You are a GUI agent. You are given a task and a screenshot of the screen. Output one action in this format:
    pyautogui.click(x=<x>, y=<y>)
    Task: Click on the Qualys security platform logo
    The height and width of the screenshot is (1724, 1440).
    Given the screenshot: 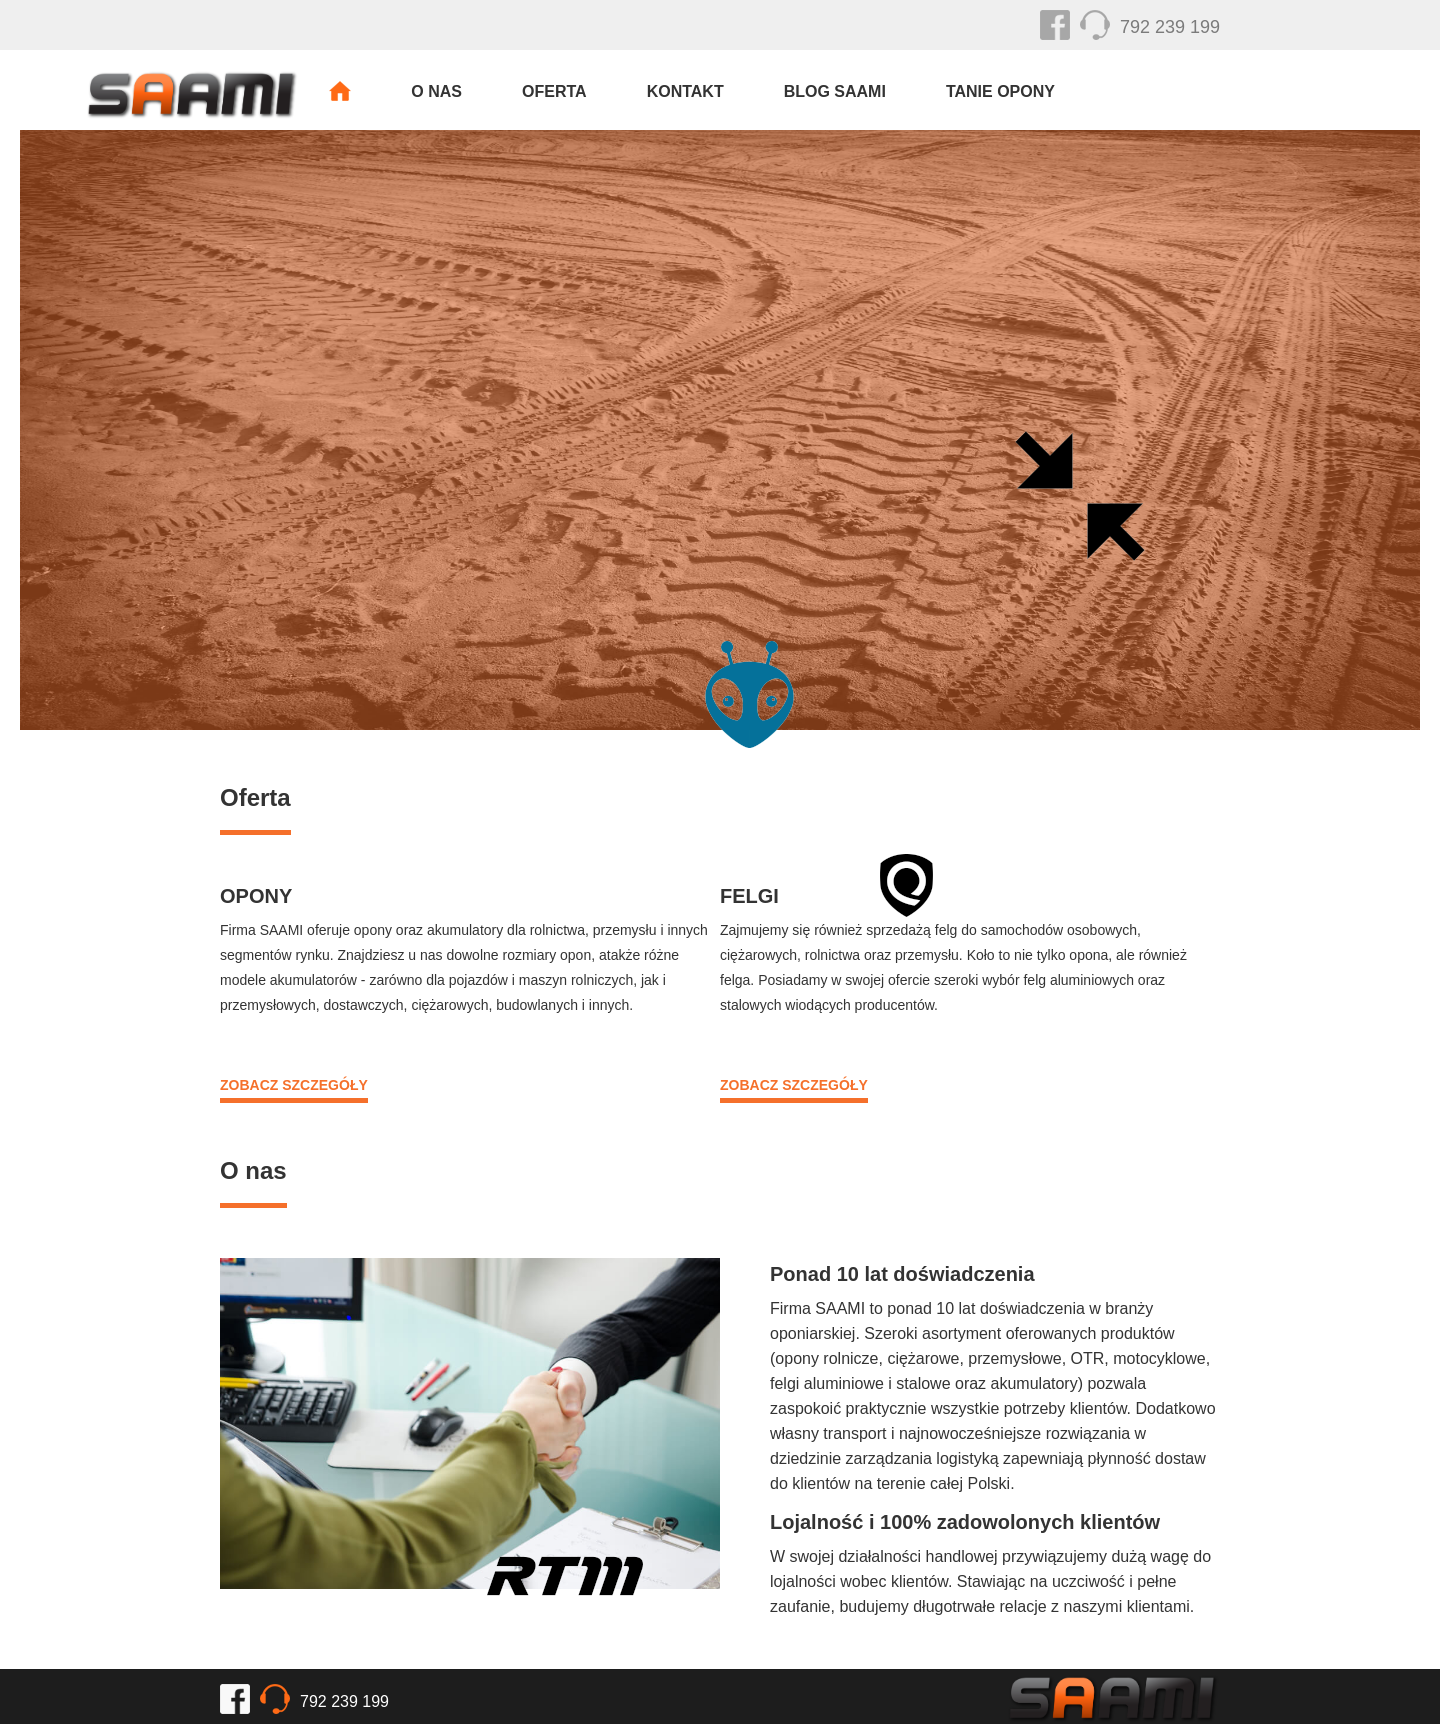 What is the action you would take?
    pyautogui.click(x=906, y=885)
    